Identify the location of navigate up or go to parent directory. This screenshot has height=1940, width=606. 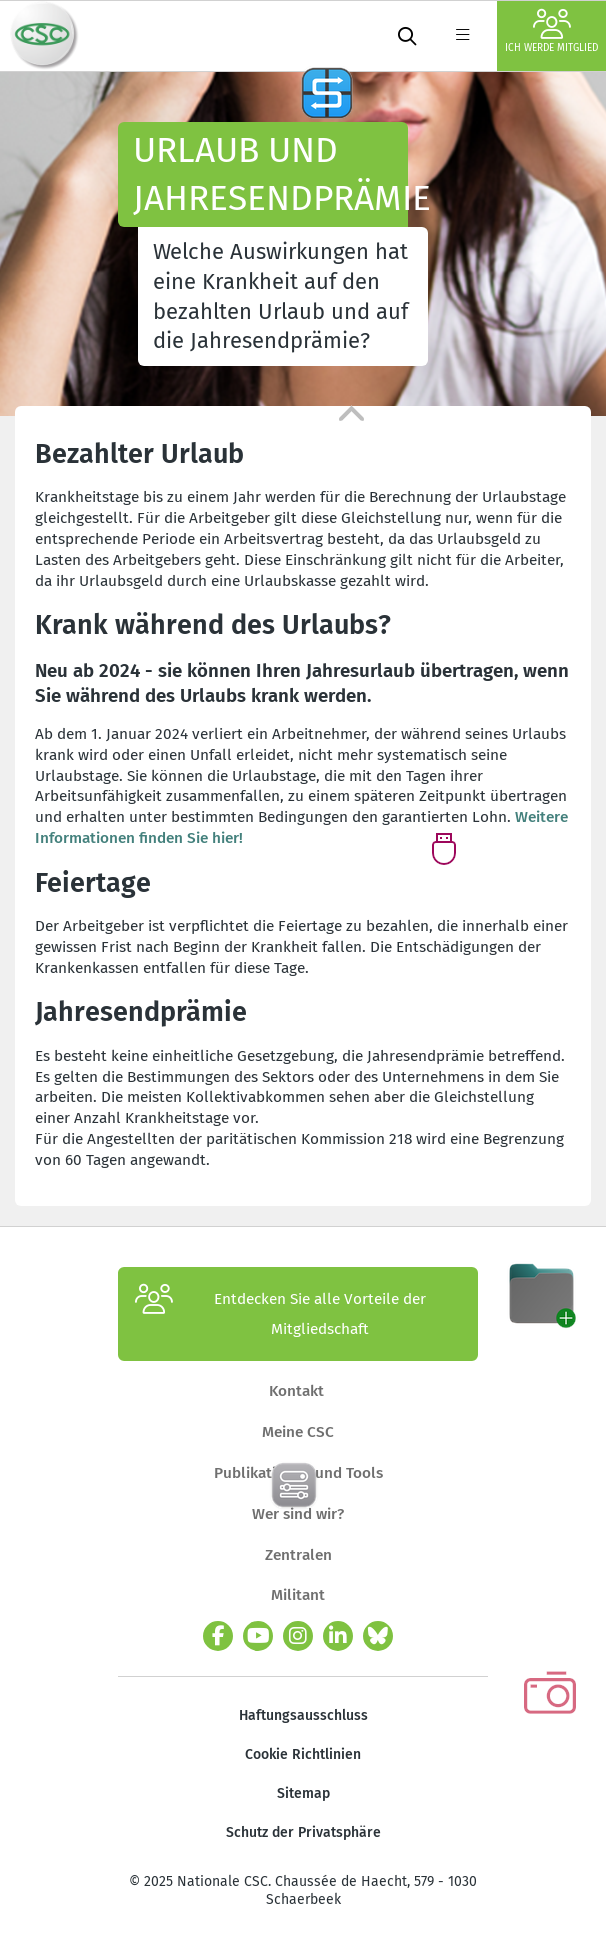
(351, 412).